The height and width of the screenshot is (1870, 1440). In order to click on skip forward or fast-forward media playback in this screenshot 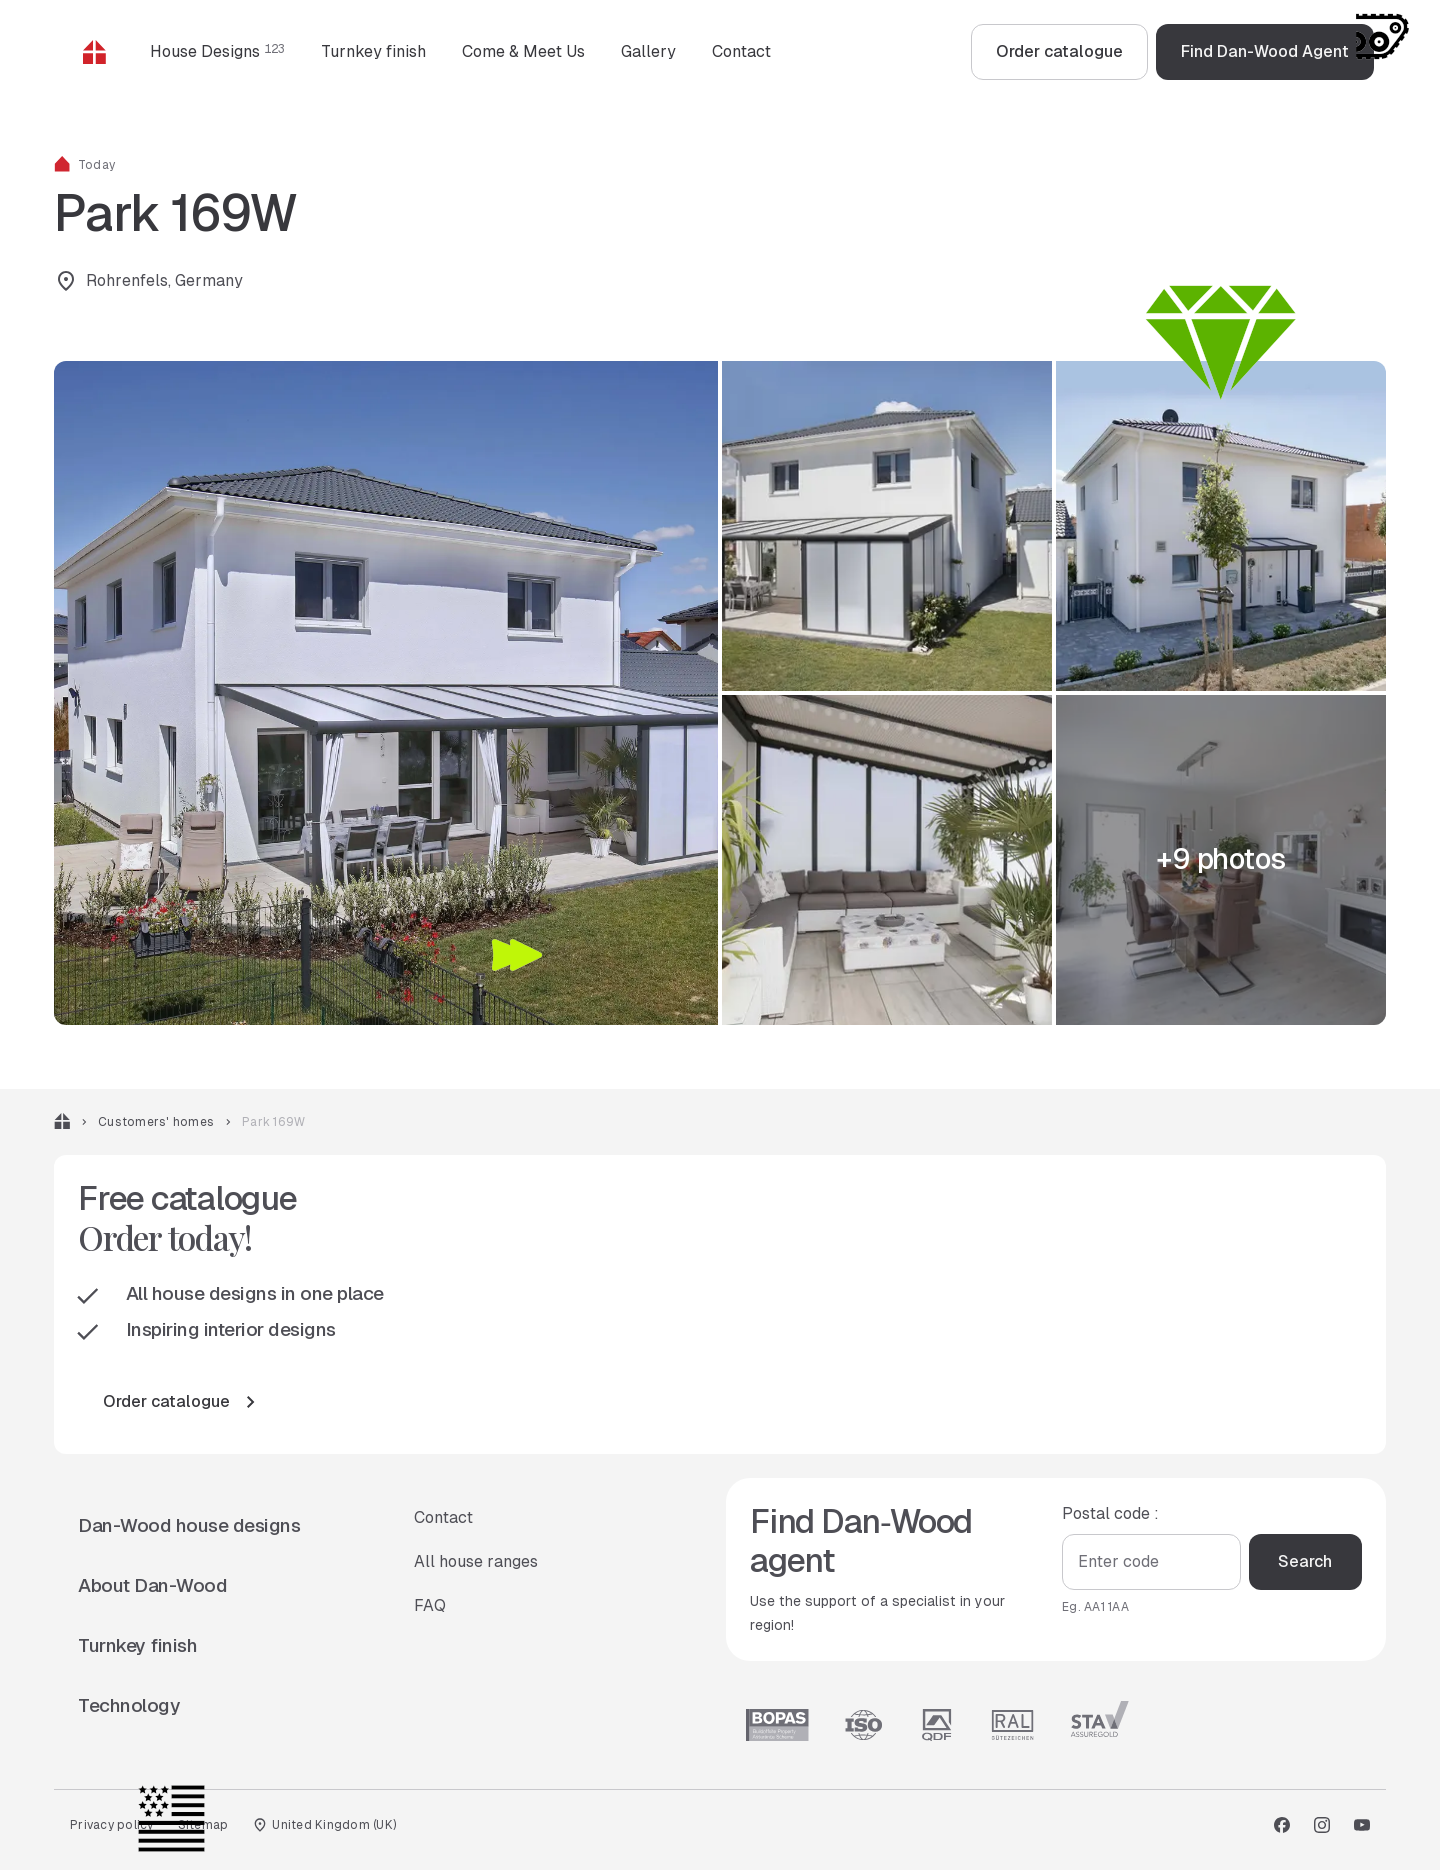, I will do `click(517, 955)`.